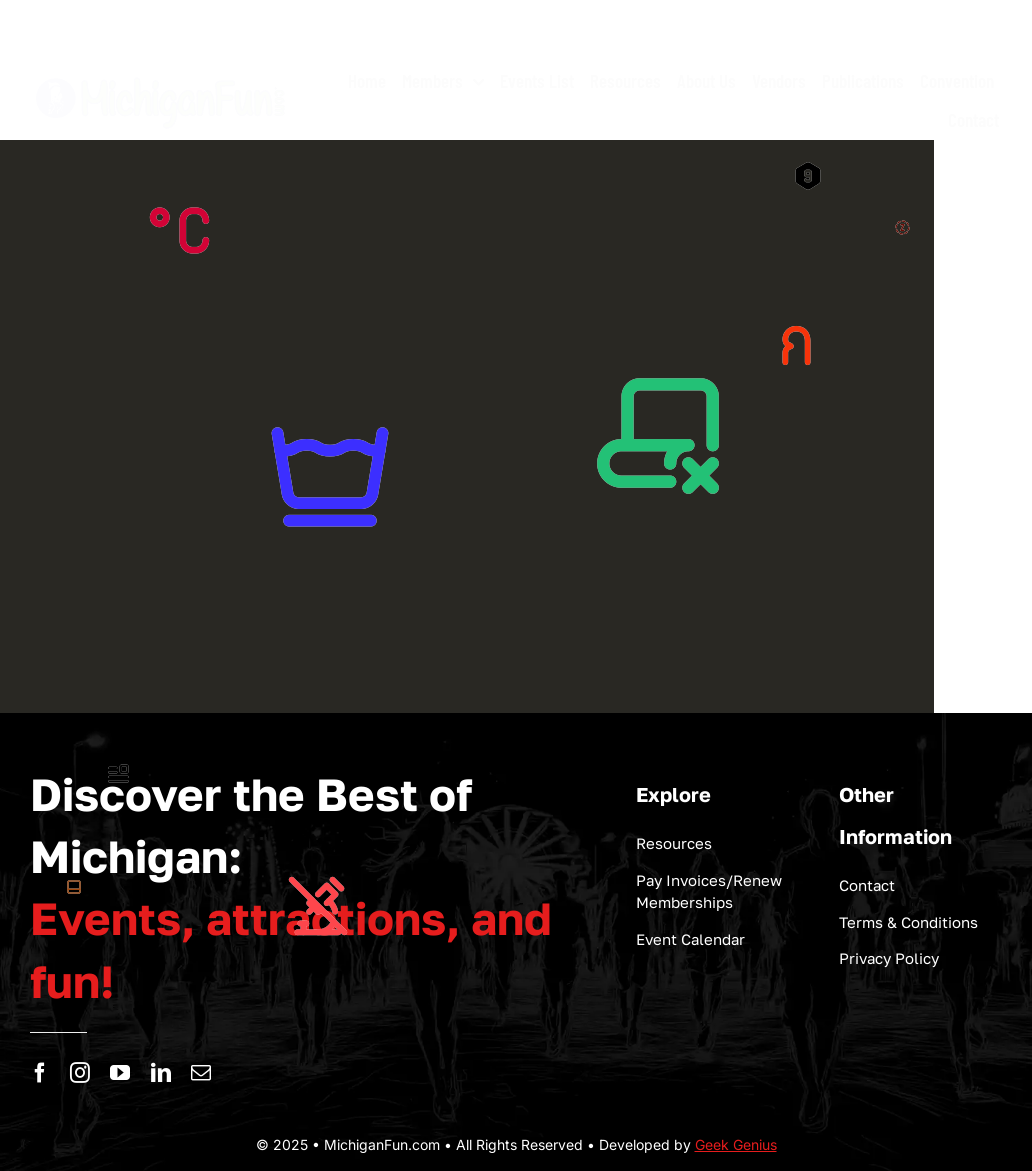 The height and width of the screenshot is (1171, 1032). I want to click on indicates step 9 in a multi-step process, so click(808, 176).